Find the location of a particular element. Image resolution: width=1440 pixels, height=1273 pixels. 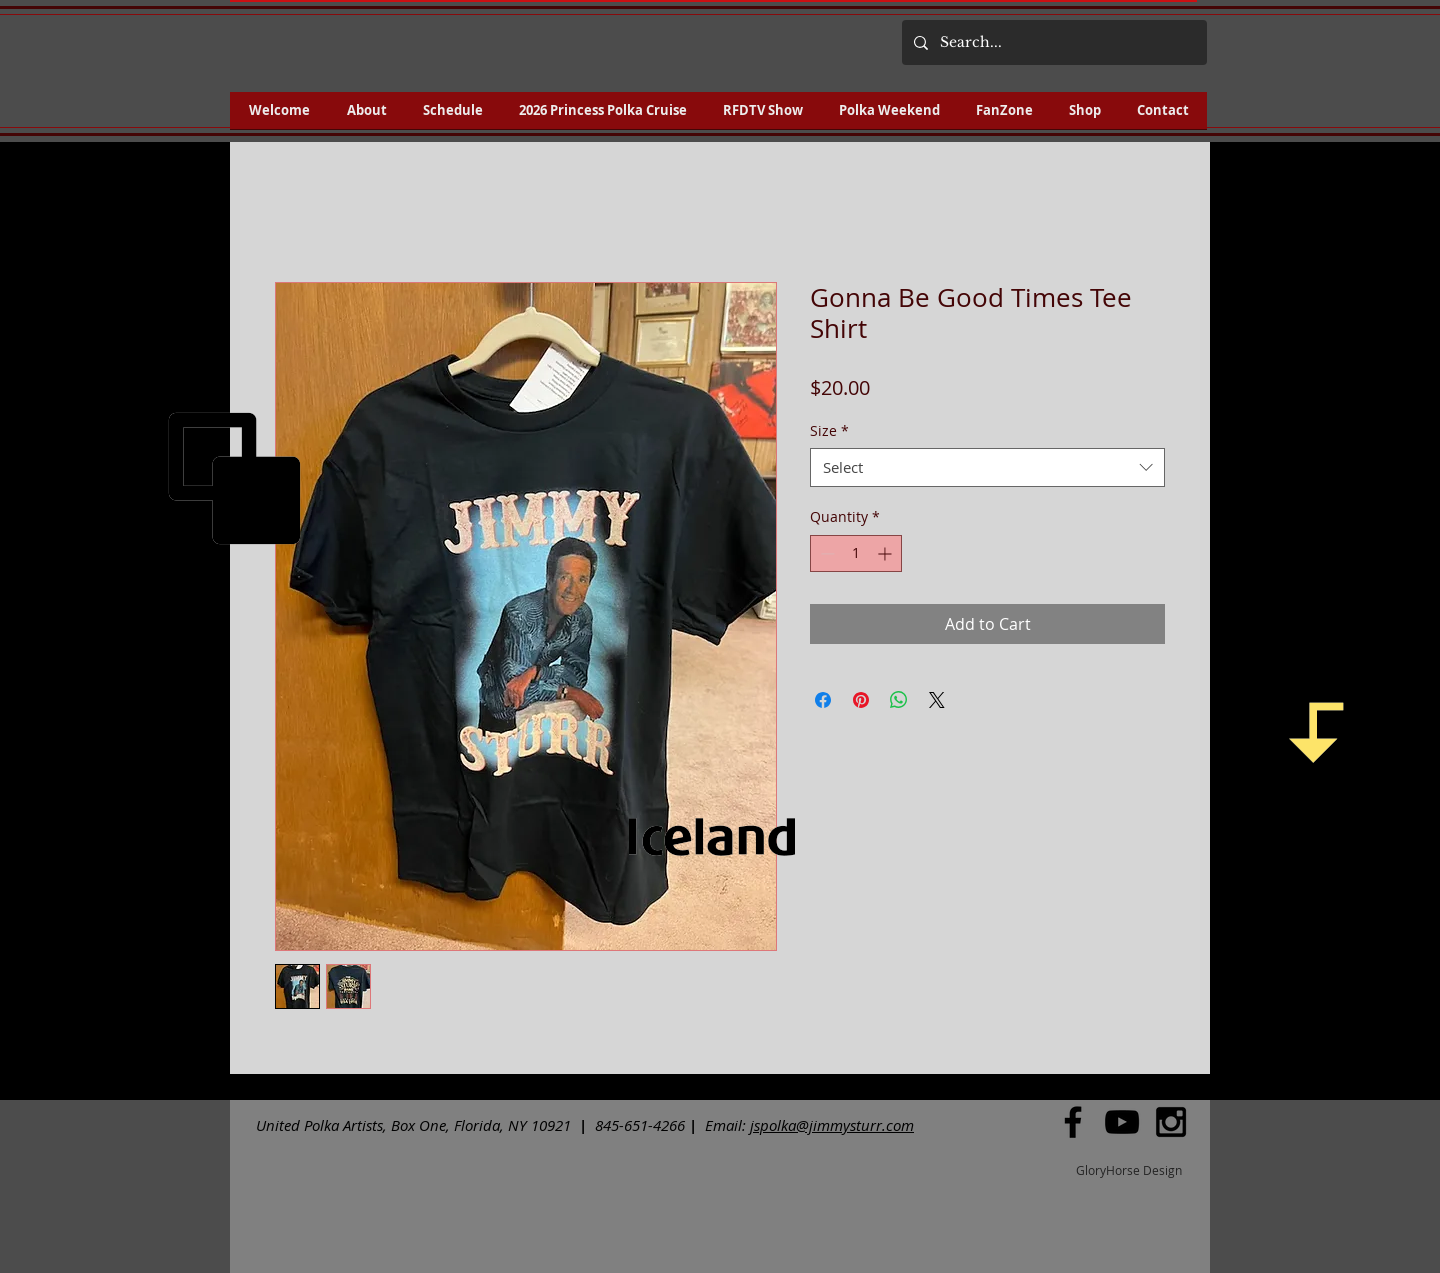

Iceland grocery store brand logo is located at coordinates (712, 837).